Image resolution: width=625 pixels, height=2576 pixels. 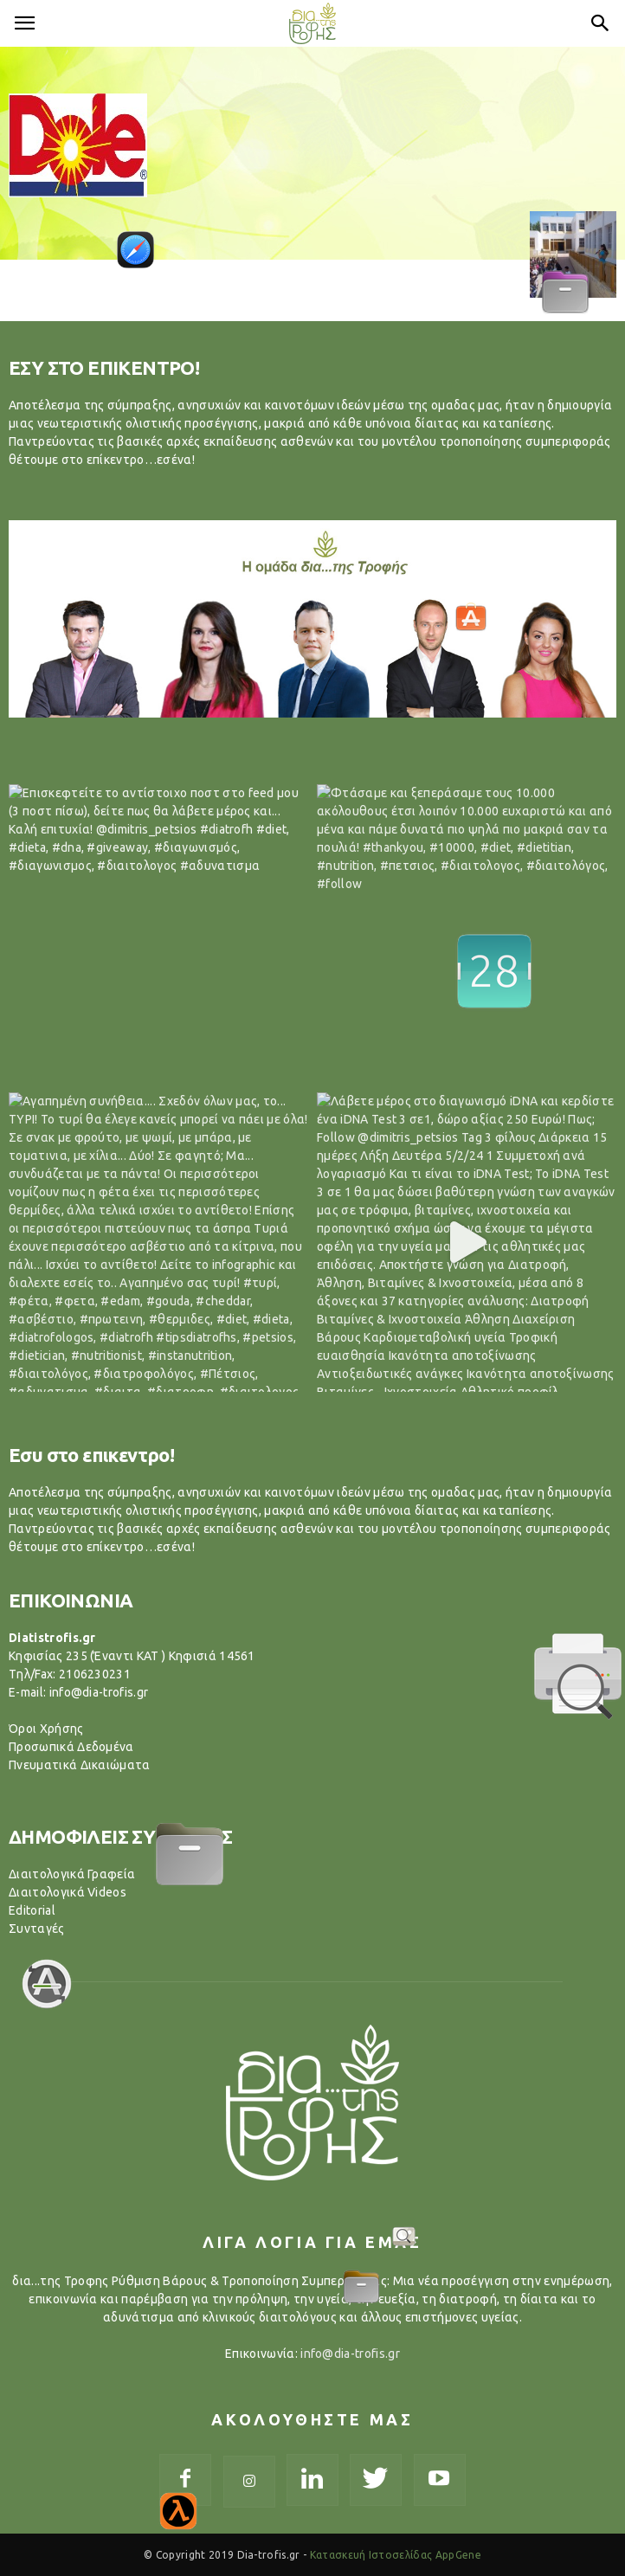 I want to click on open the file manager application, so click(x=361, y=2286).